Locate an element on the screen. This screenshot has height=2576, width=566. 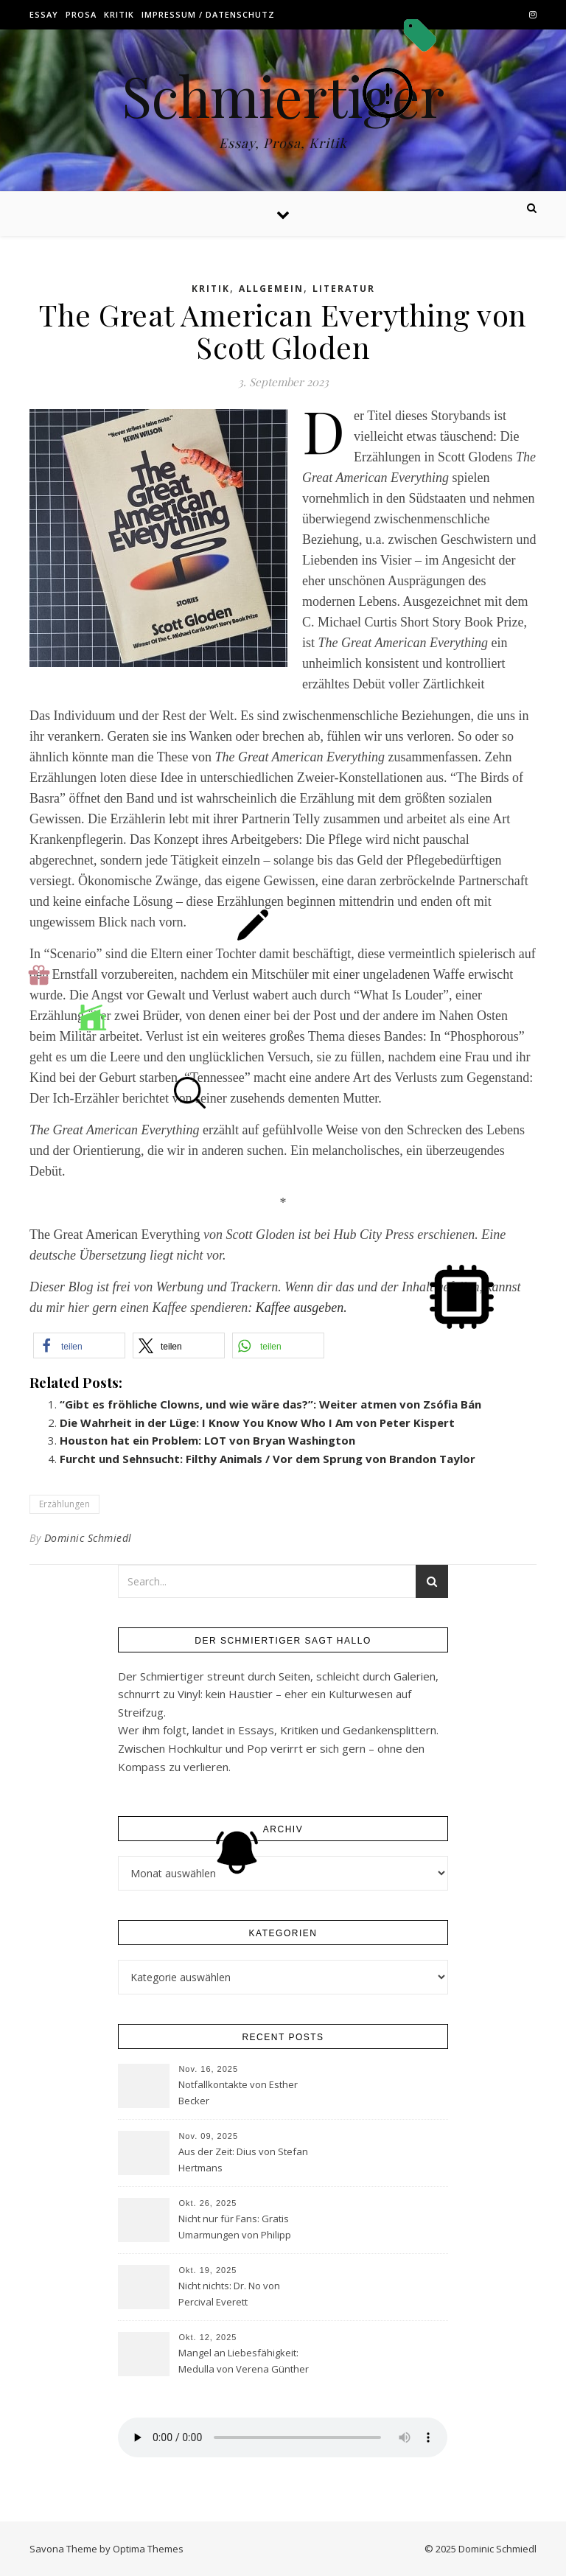
add a tag or label to an item is located at coordinates (419, 35).